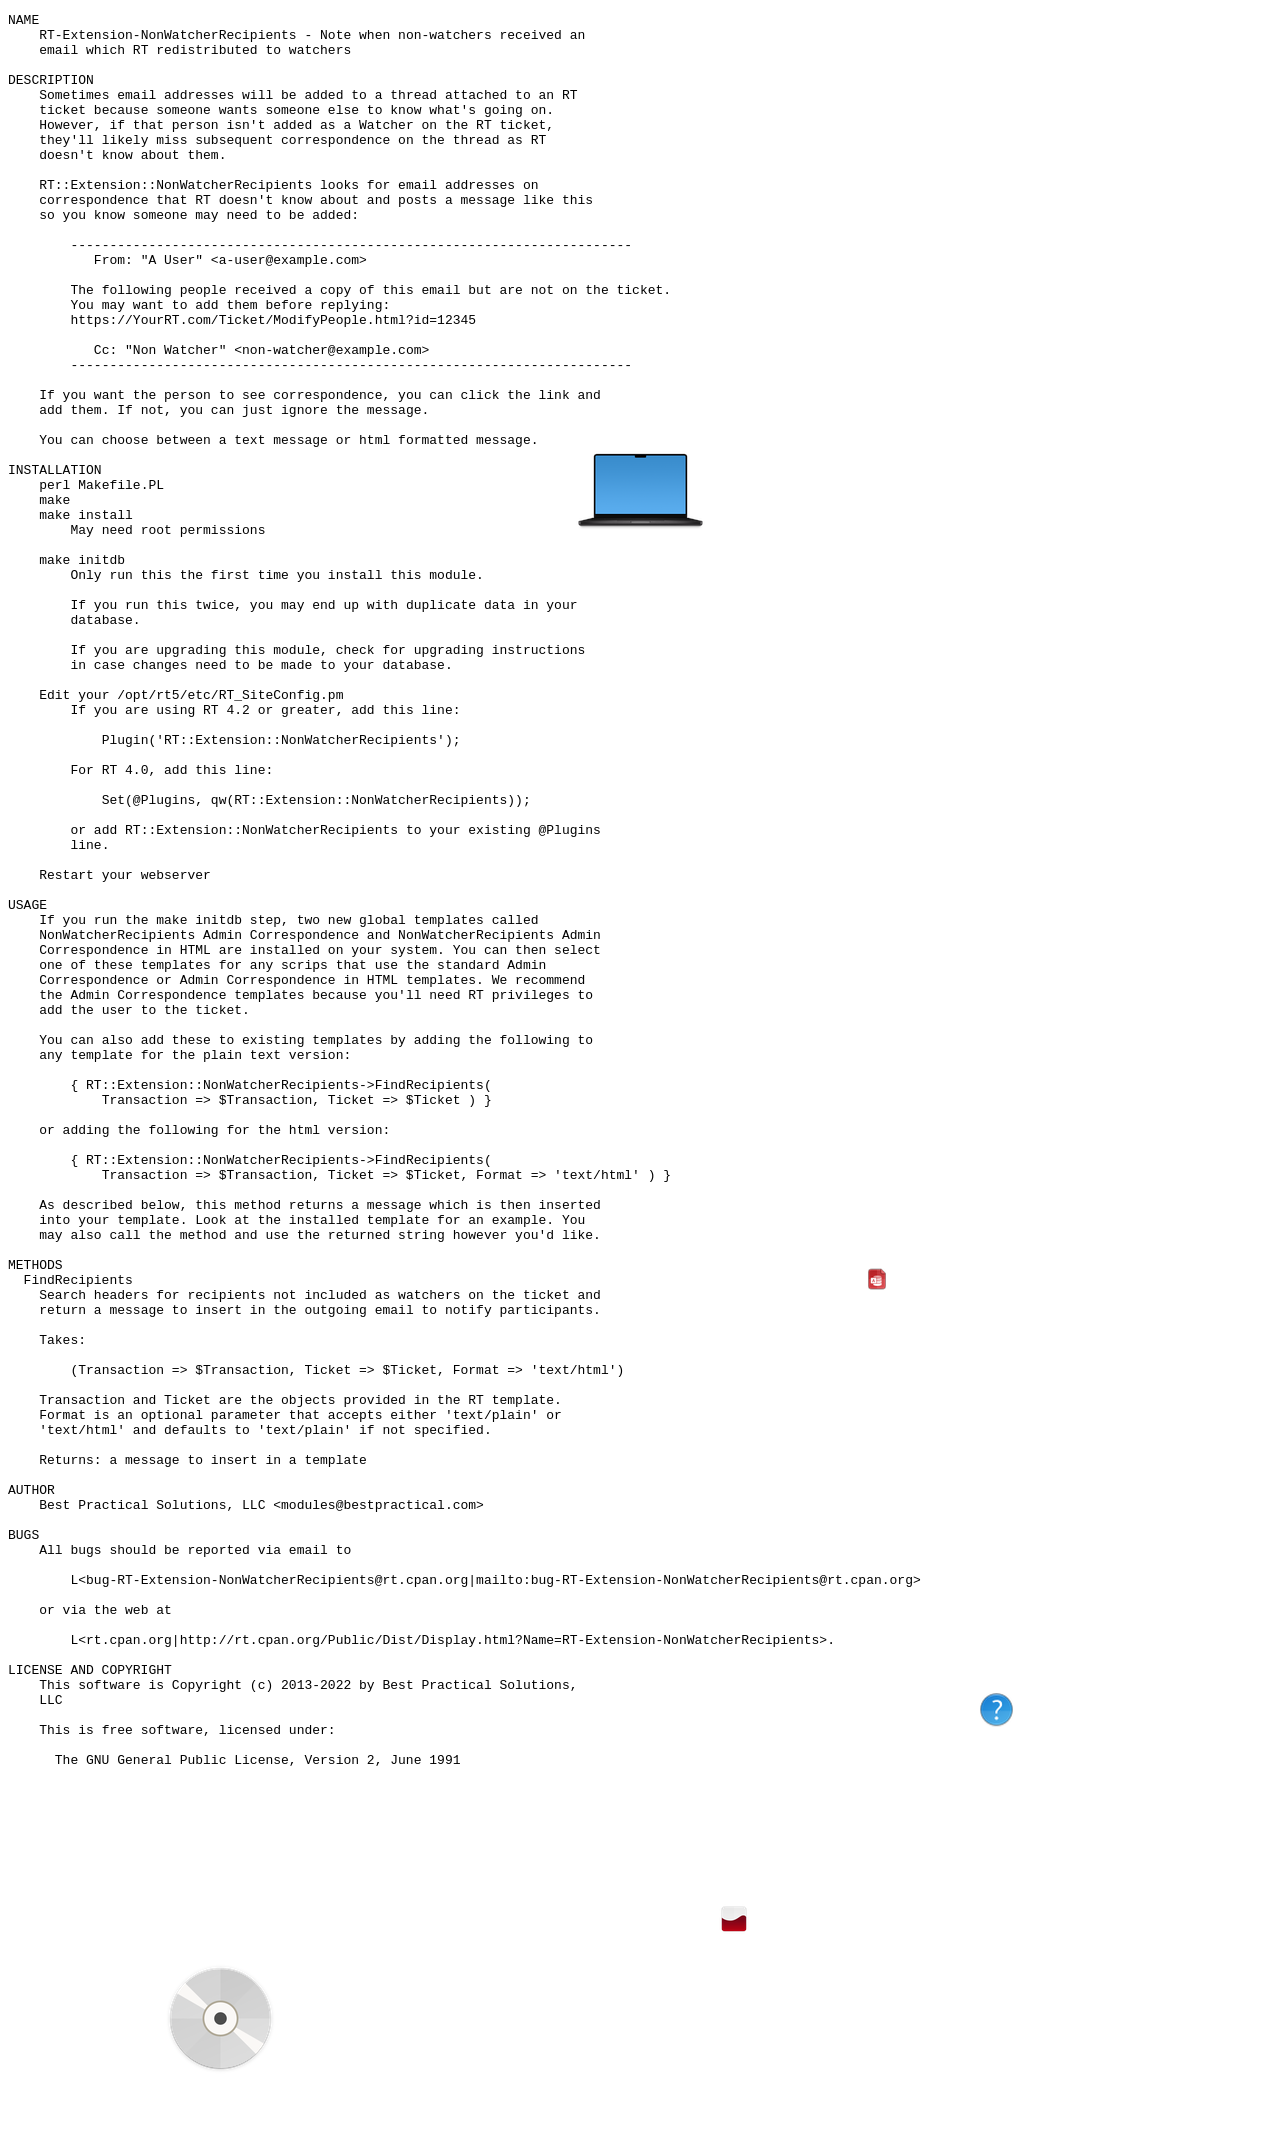 This screenshot has height=2150, width=1280. I want to click on macbook pro 14-inch device icon, so click(640, 480).